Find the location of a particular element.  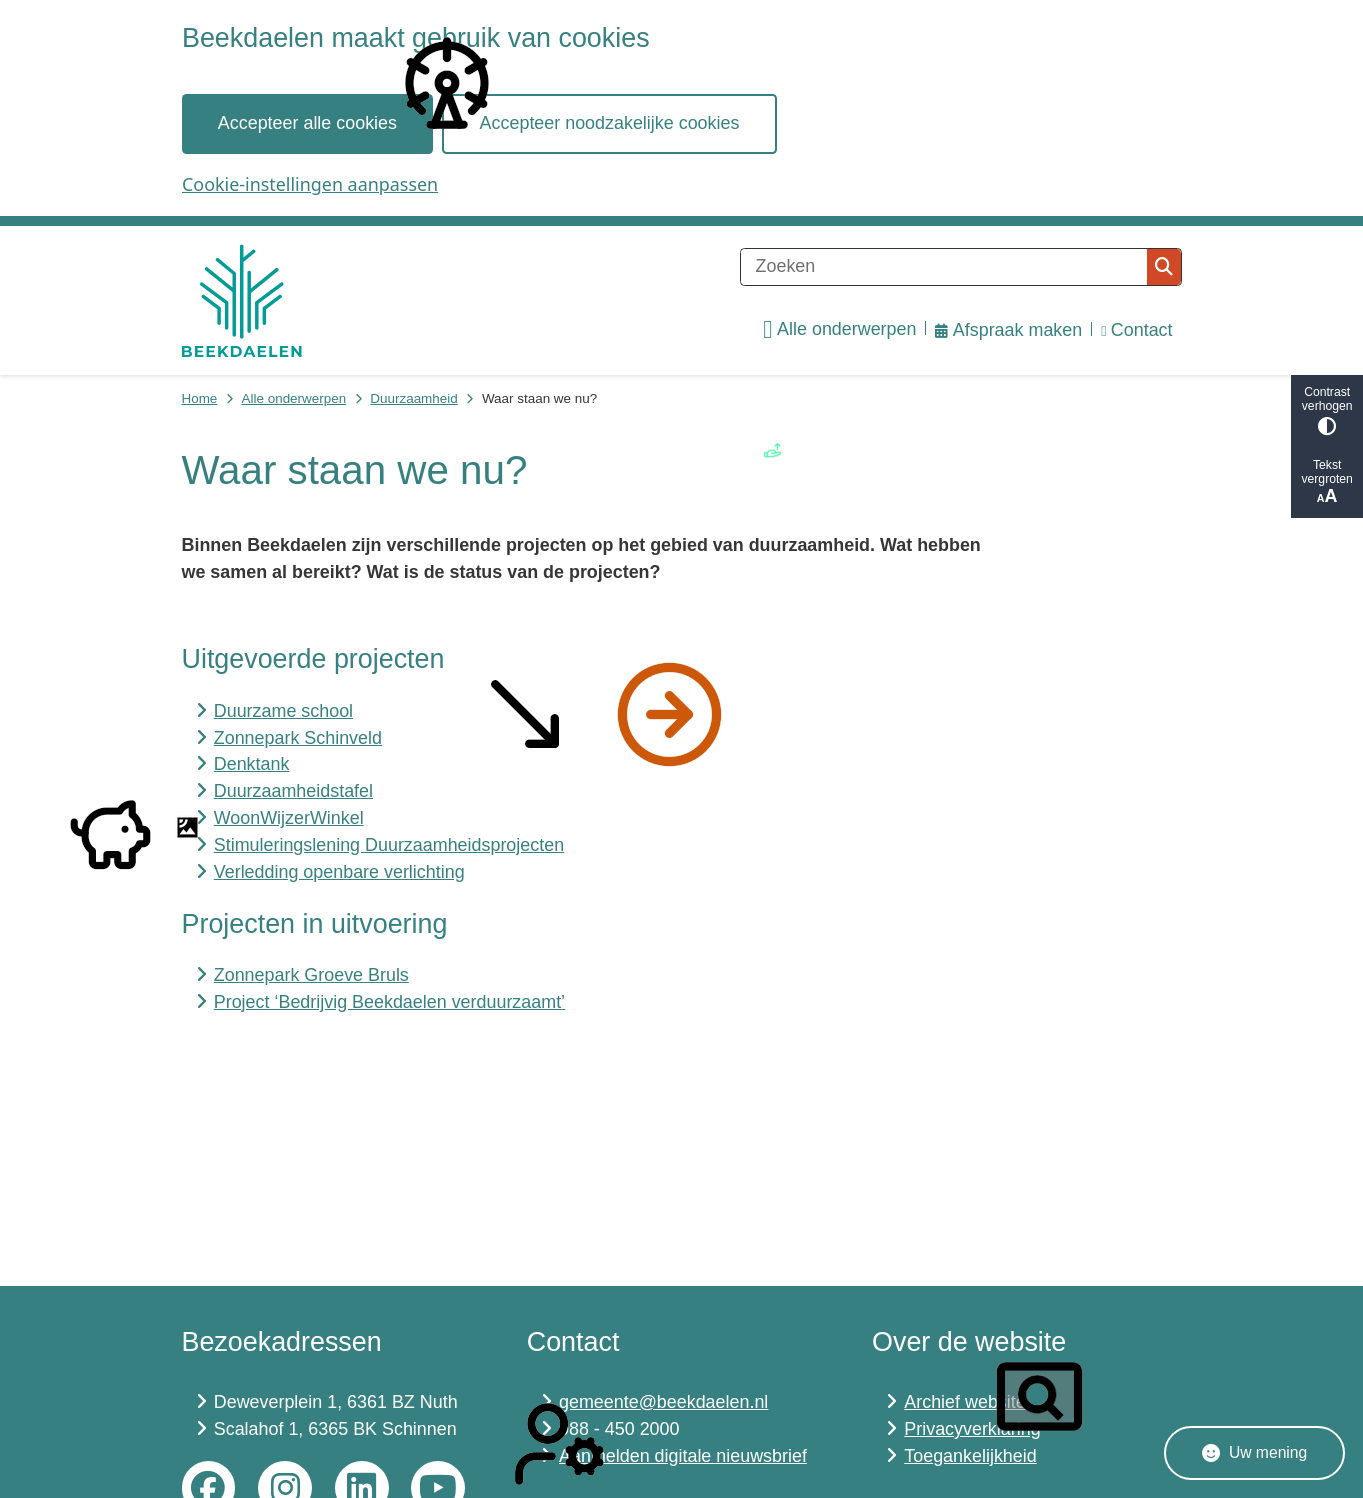

upload or send from your device is located at coordinates (773, 451).